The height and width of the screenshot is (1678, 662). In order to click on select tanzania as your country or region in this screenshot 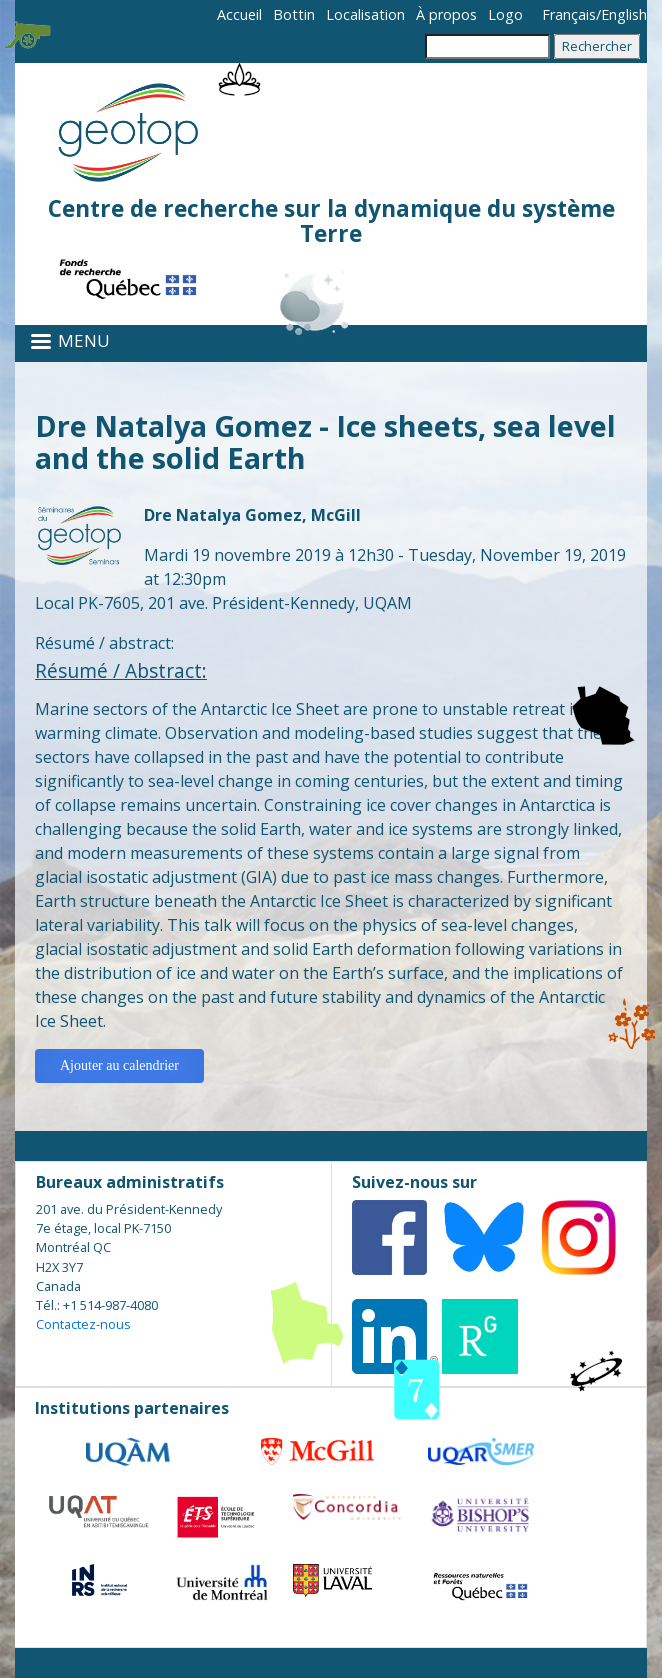, I will do `click(603, 715)`.